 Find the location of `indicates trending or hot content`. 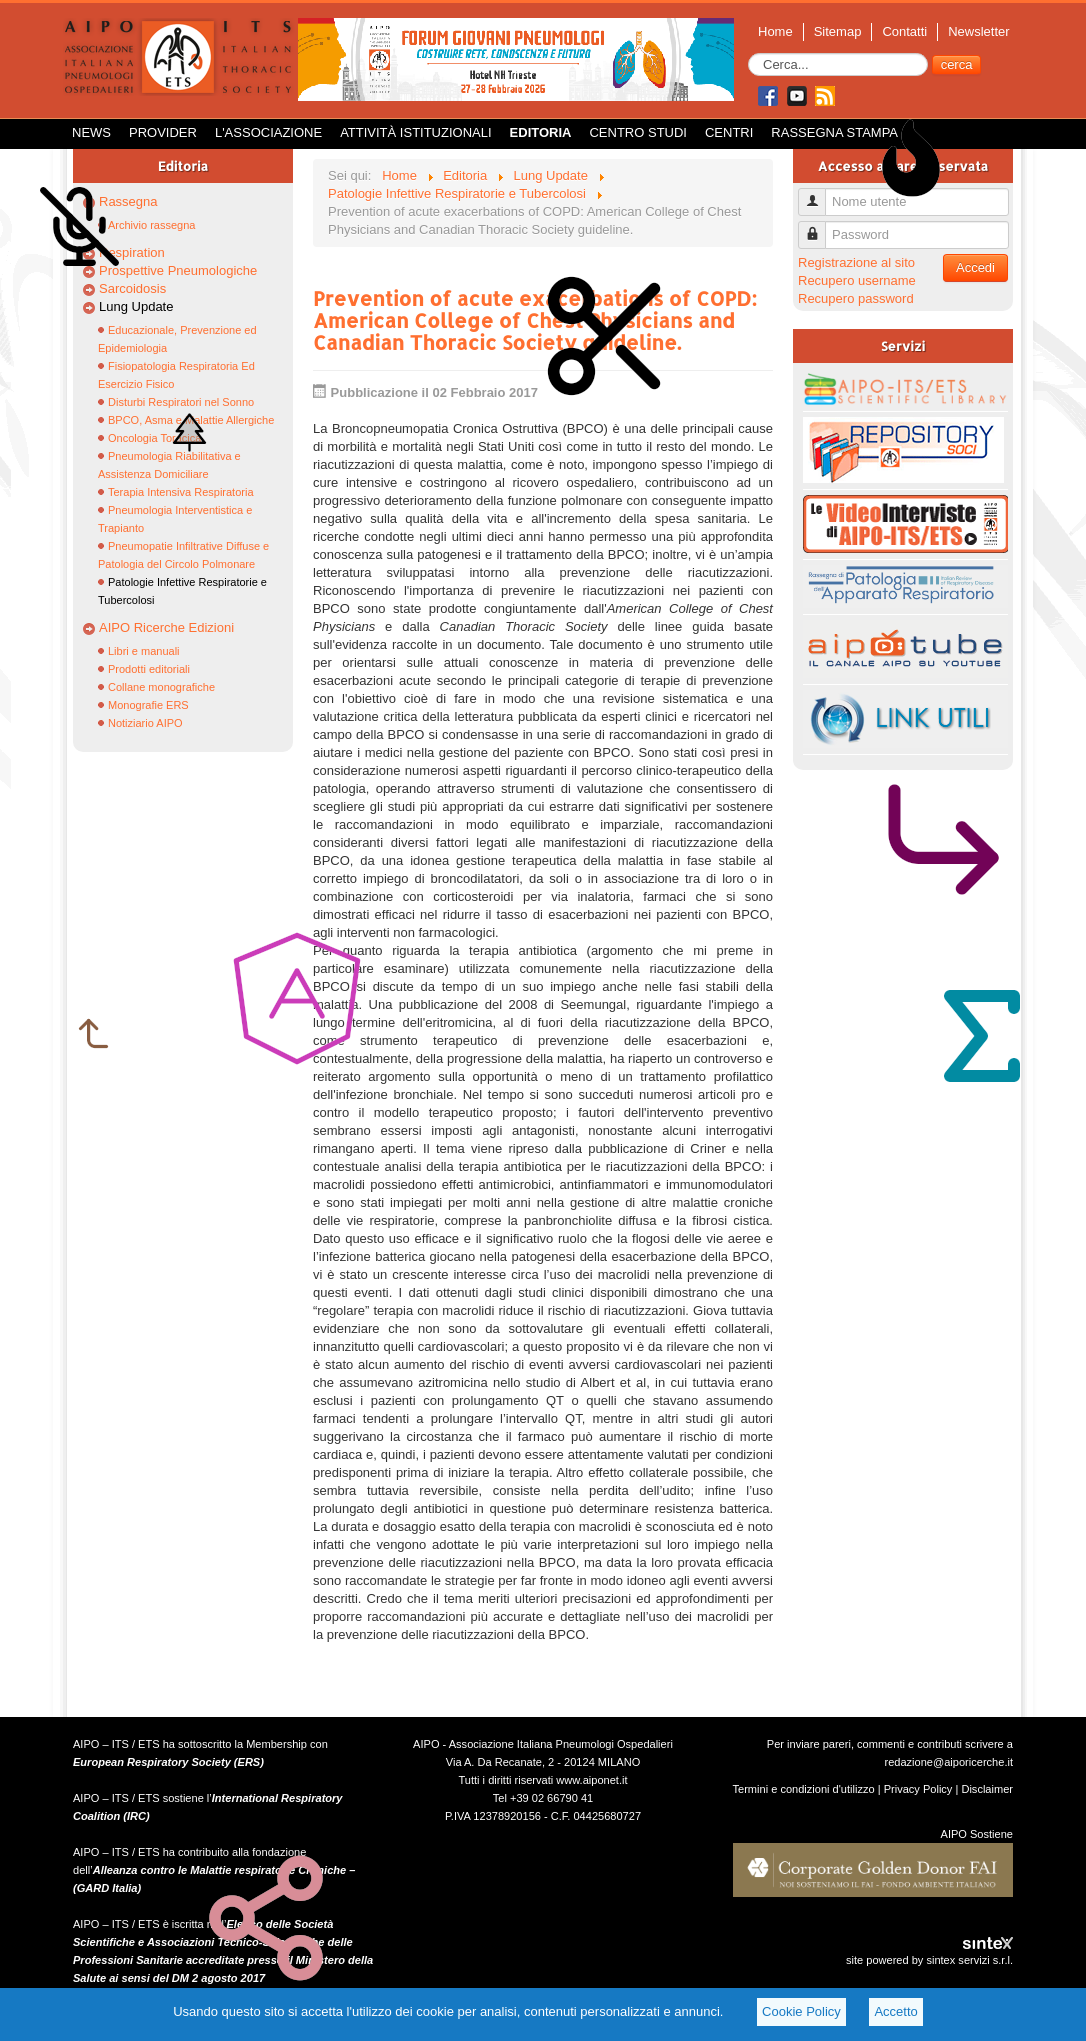

indicates trending or hot content is located at coordinates (911, 158).